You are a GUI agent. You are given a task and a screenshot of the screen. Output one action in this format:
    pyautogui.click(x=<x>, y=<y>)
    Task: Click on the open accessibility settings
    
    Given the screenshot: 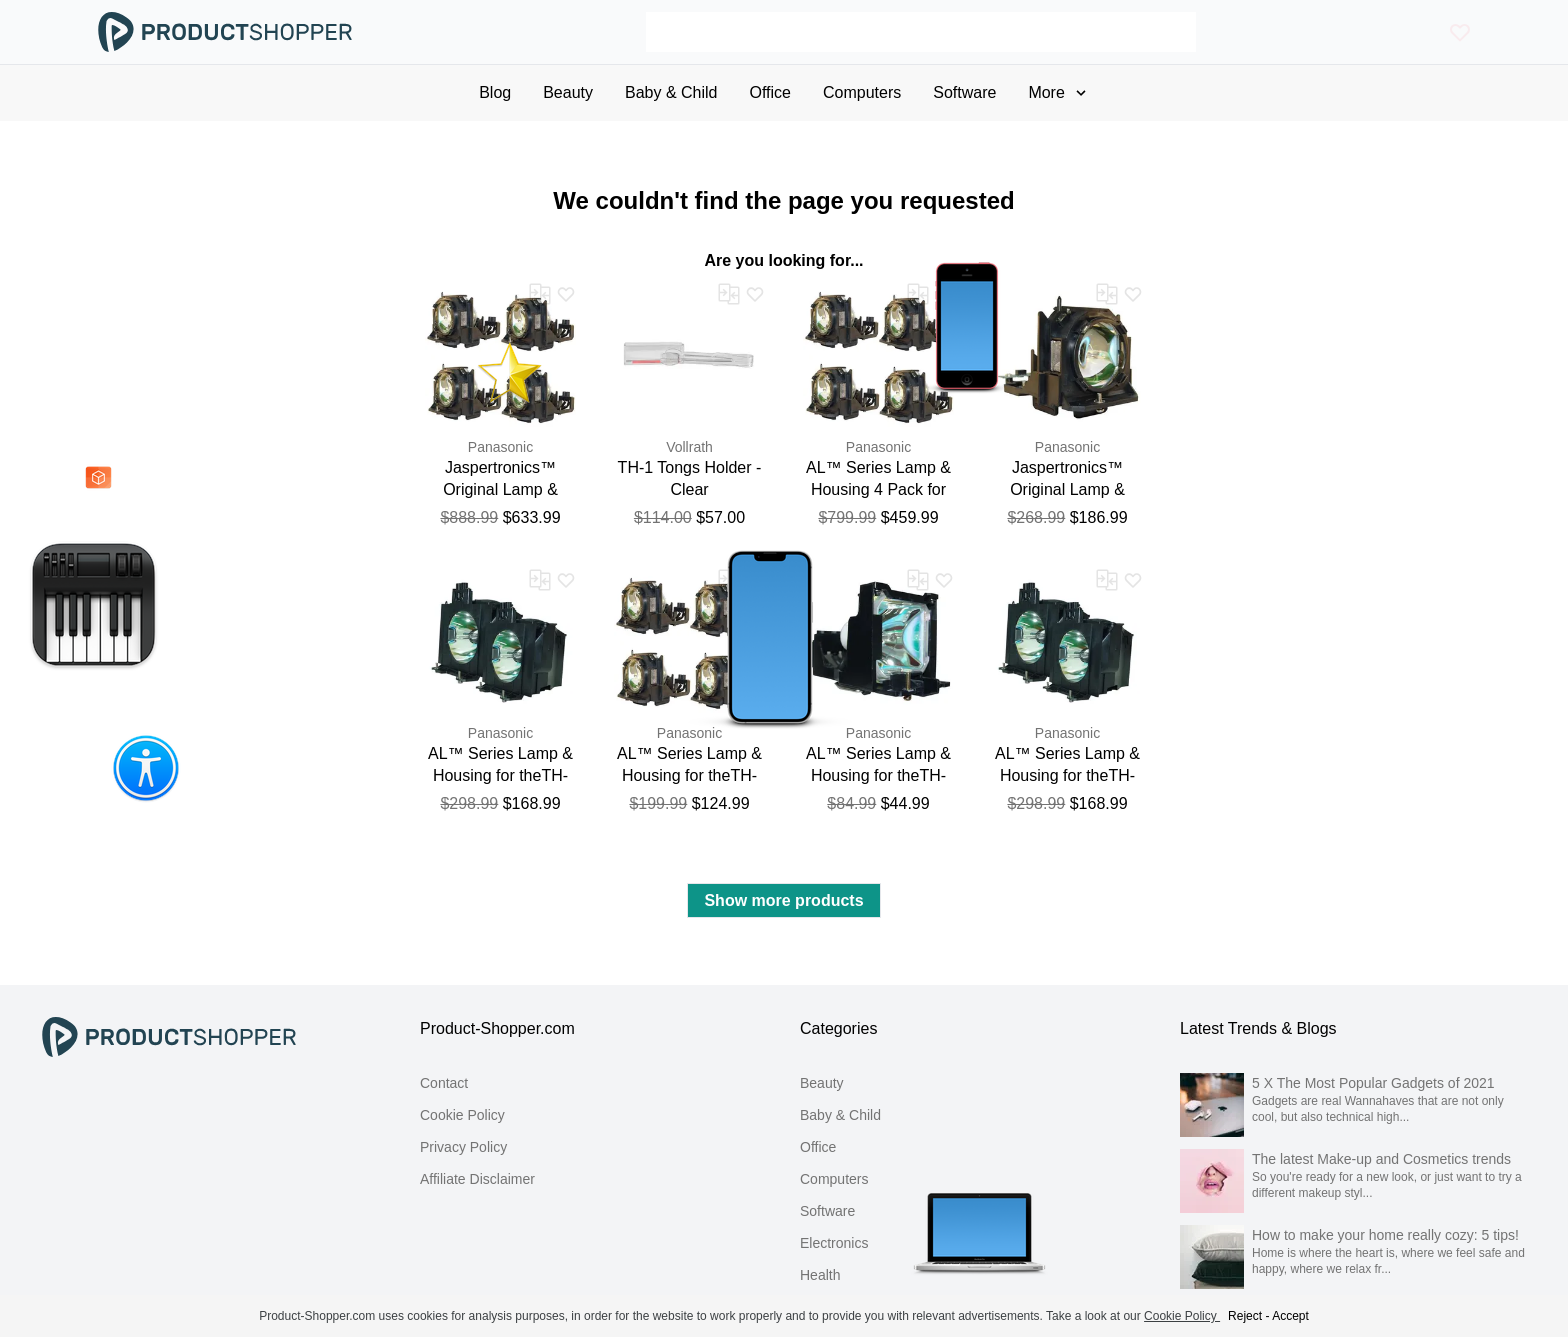 What is the action you would take?
    pyautogui.click(x=146, y=768)
    